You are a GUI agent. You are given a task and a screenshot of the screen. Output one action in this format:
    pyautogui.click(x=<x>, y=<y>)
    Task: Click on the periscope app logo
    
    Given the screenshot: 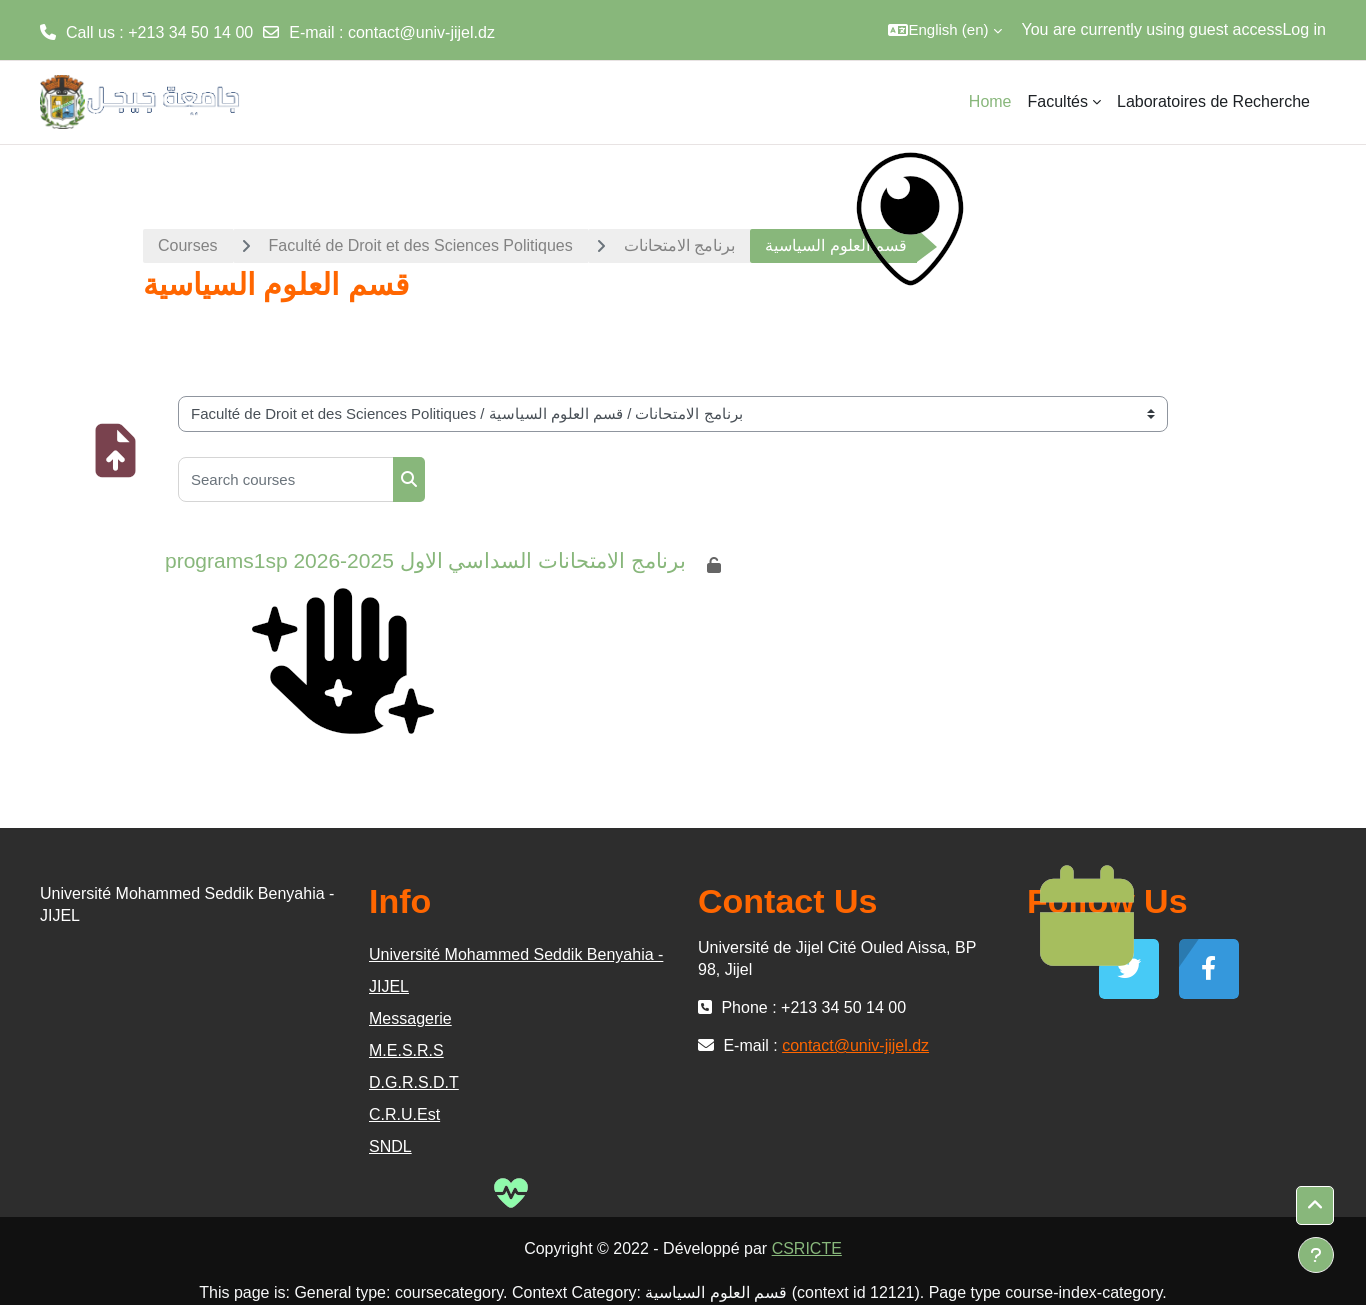 What is the action you would take?
    pyautogui.click(x=910, y=219)
    